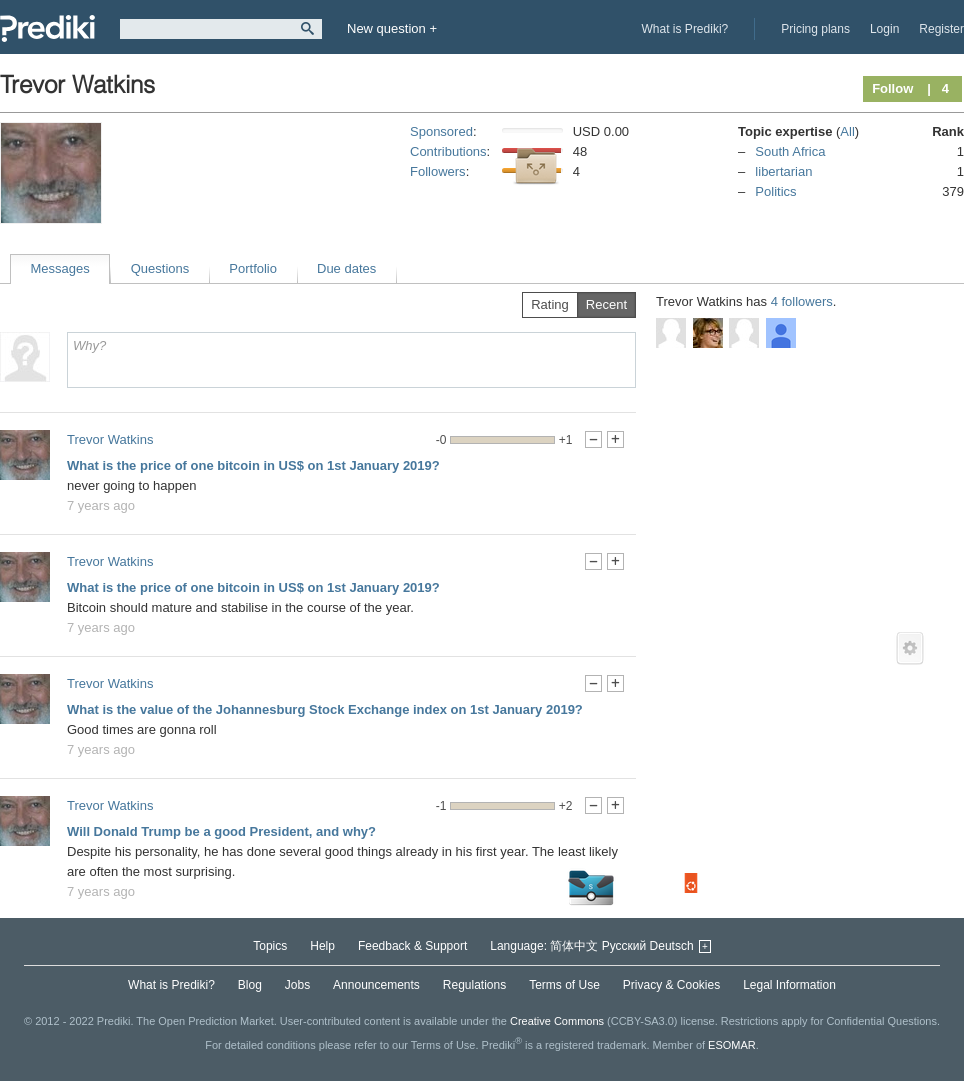 This screenshot has width=964, height=1081. Describe the element at coordinates (691, 883) in the screenshot. I see `open the ubuntu system menu` at that location.